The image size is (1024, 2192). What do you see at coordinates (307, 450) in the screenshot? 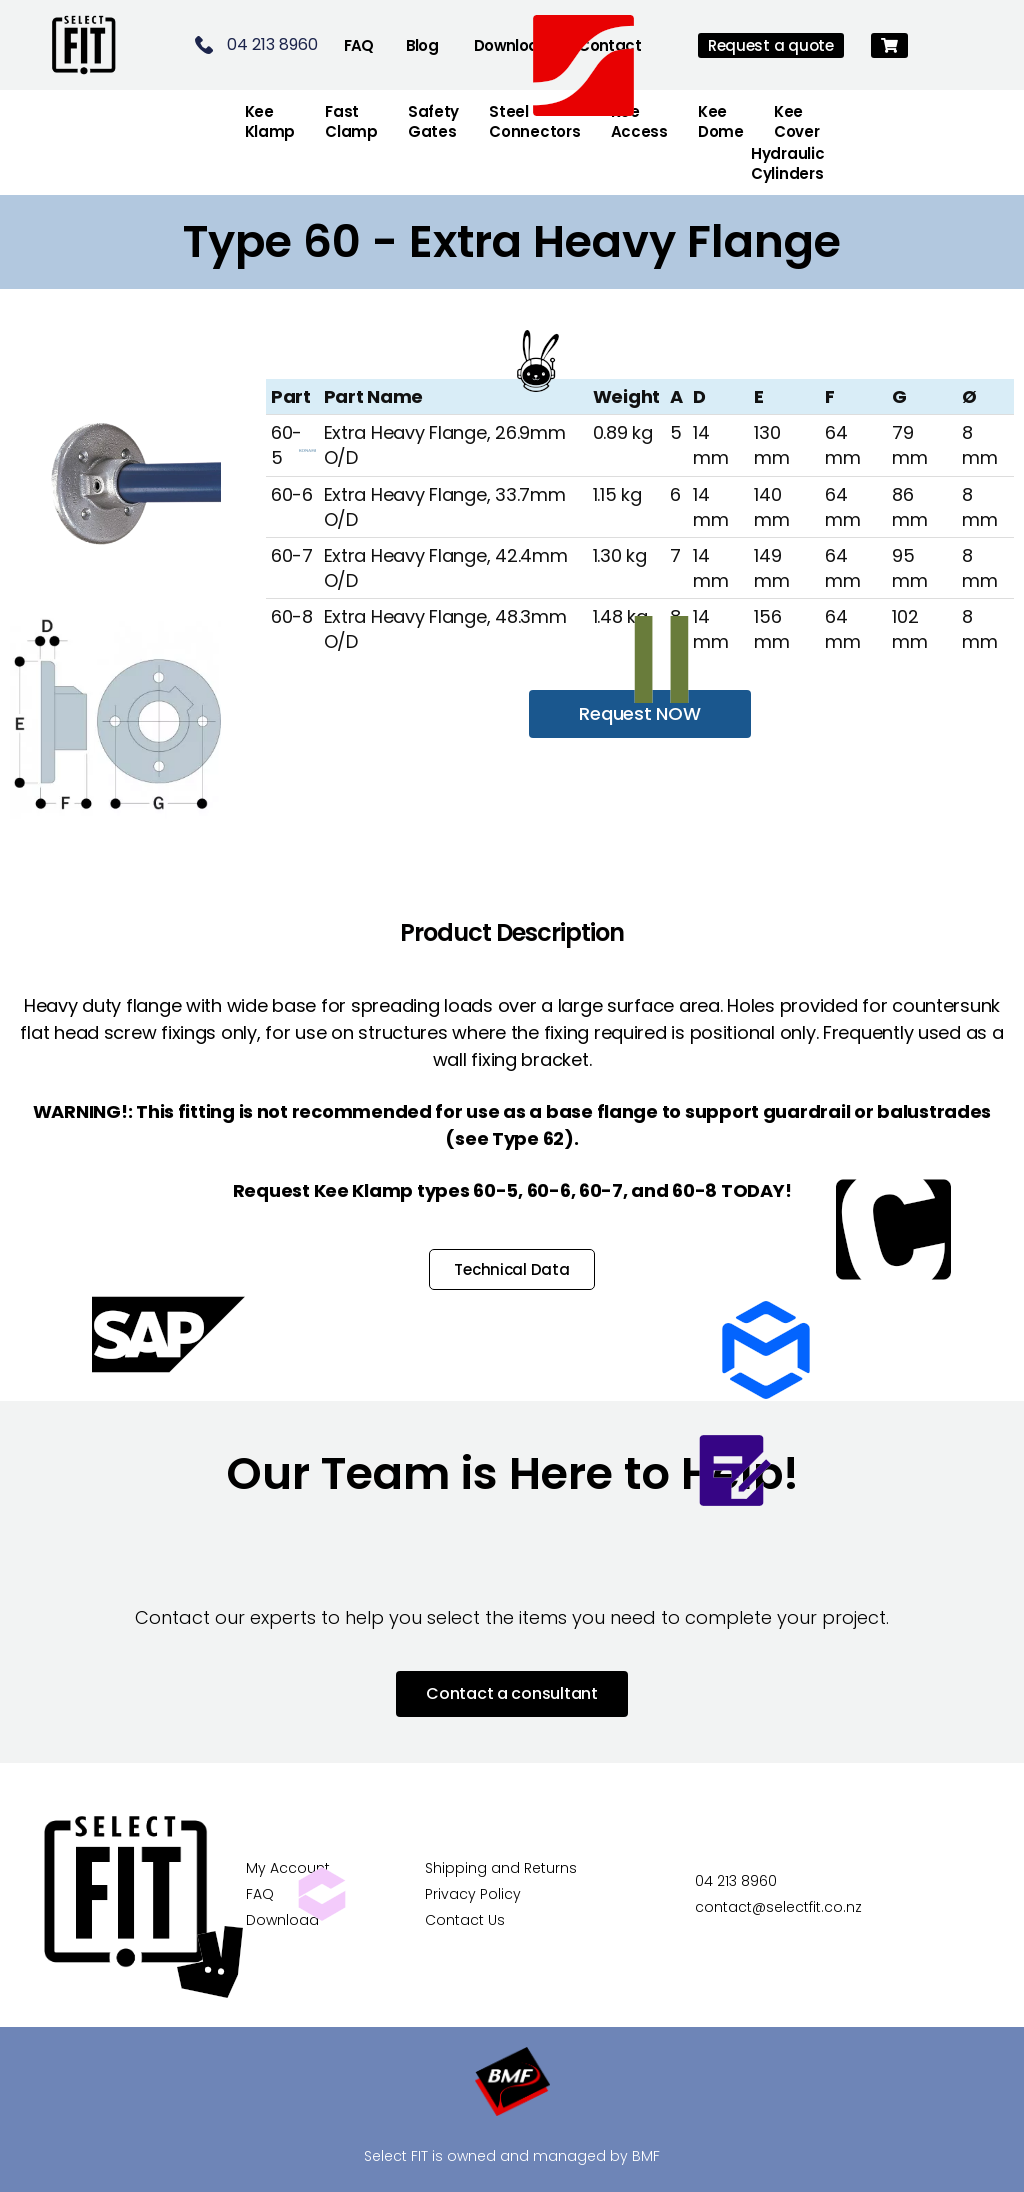
I see `konami company logo` at bounding box center [307, 450].